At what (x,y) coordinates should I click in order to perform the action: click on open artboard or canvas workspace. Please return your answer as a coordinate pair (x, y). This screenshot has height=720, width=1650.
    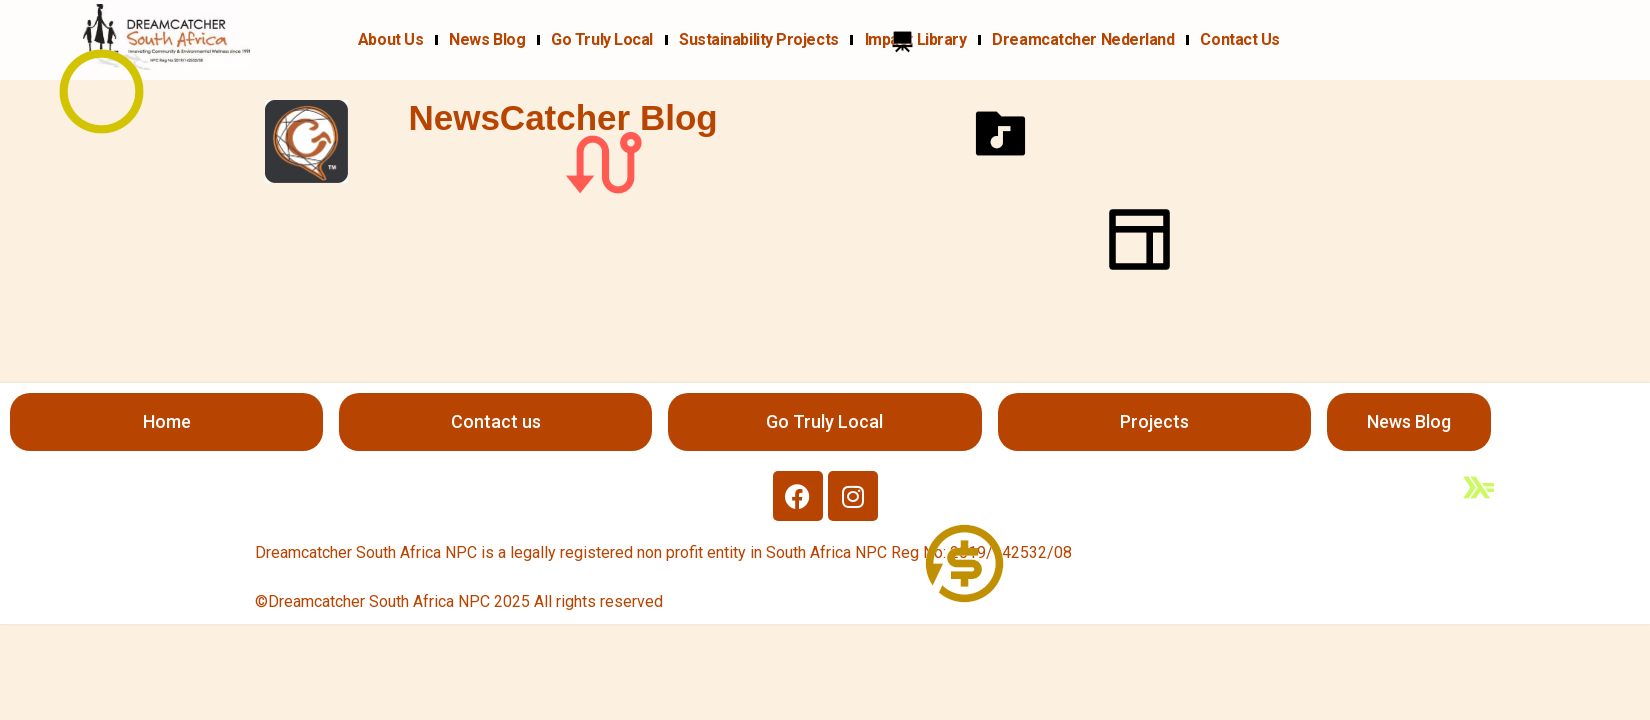
    Looking at the image, I should click on (902, 41).